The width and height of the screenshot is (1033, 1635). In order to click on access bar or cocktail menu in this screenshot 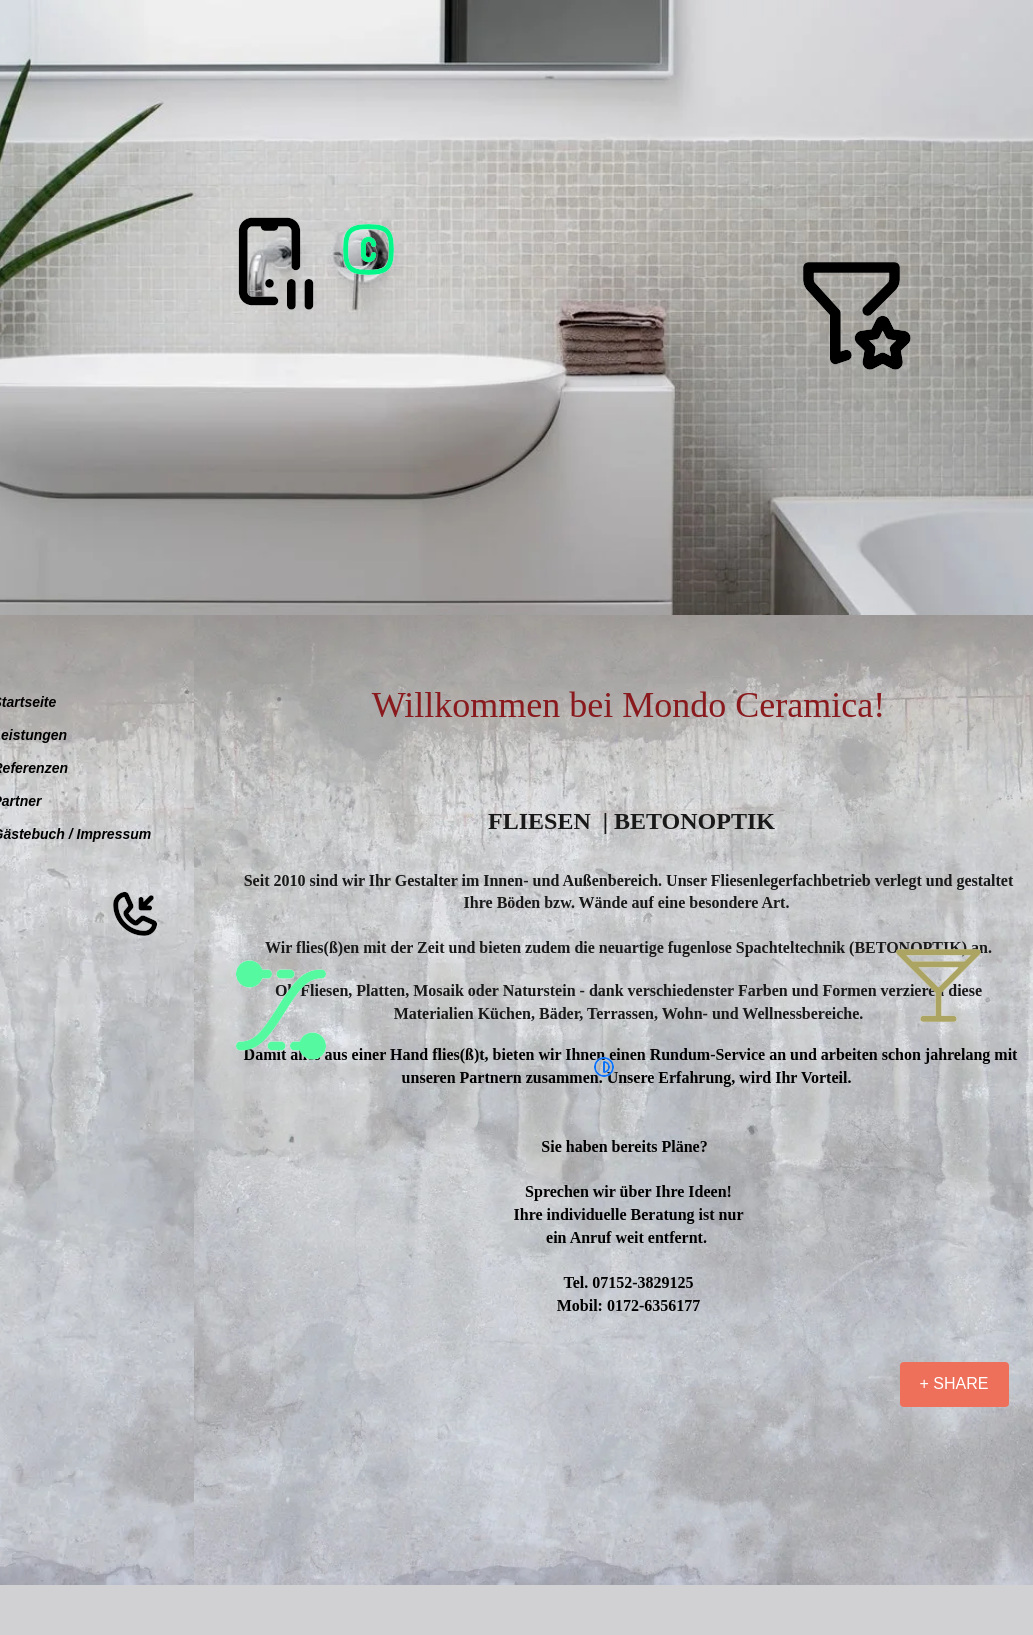, I will do `click(938, 985)`.